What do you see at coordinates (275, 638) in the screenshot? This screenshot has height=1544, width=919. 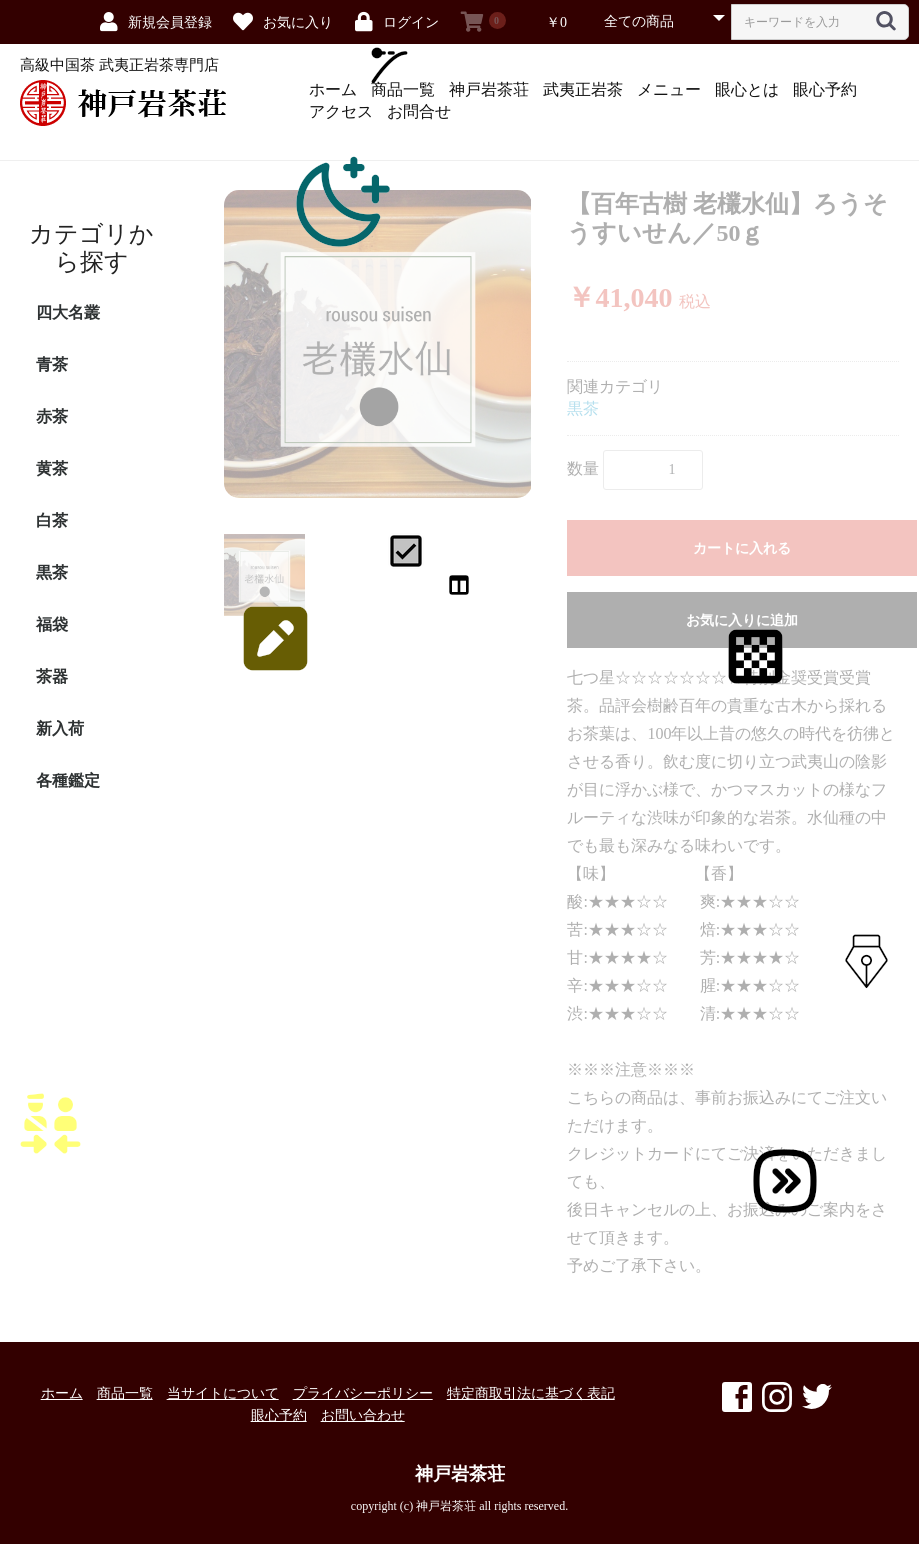 I see `edit or modify content` at bounding box center [275, 638].